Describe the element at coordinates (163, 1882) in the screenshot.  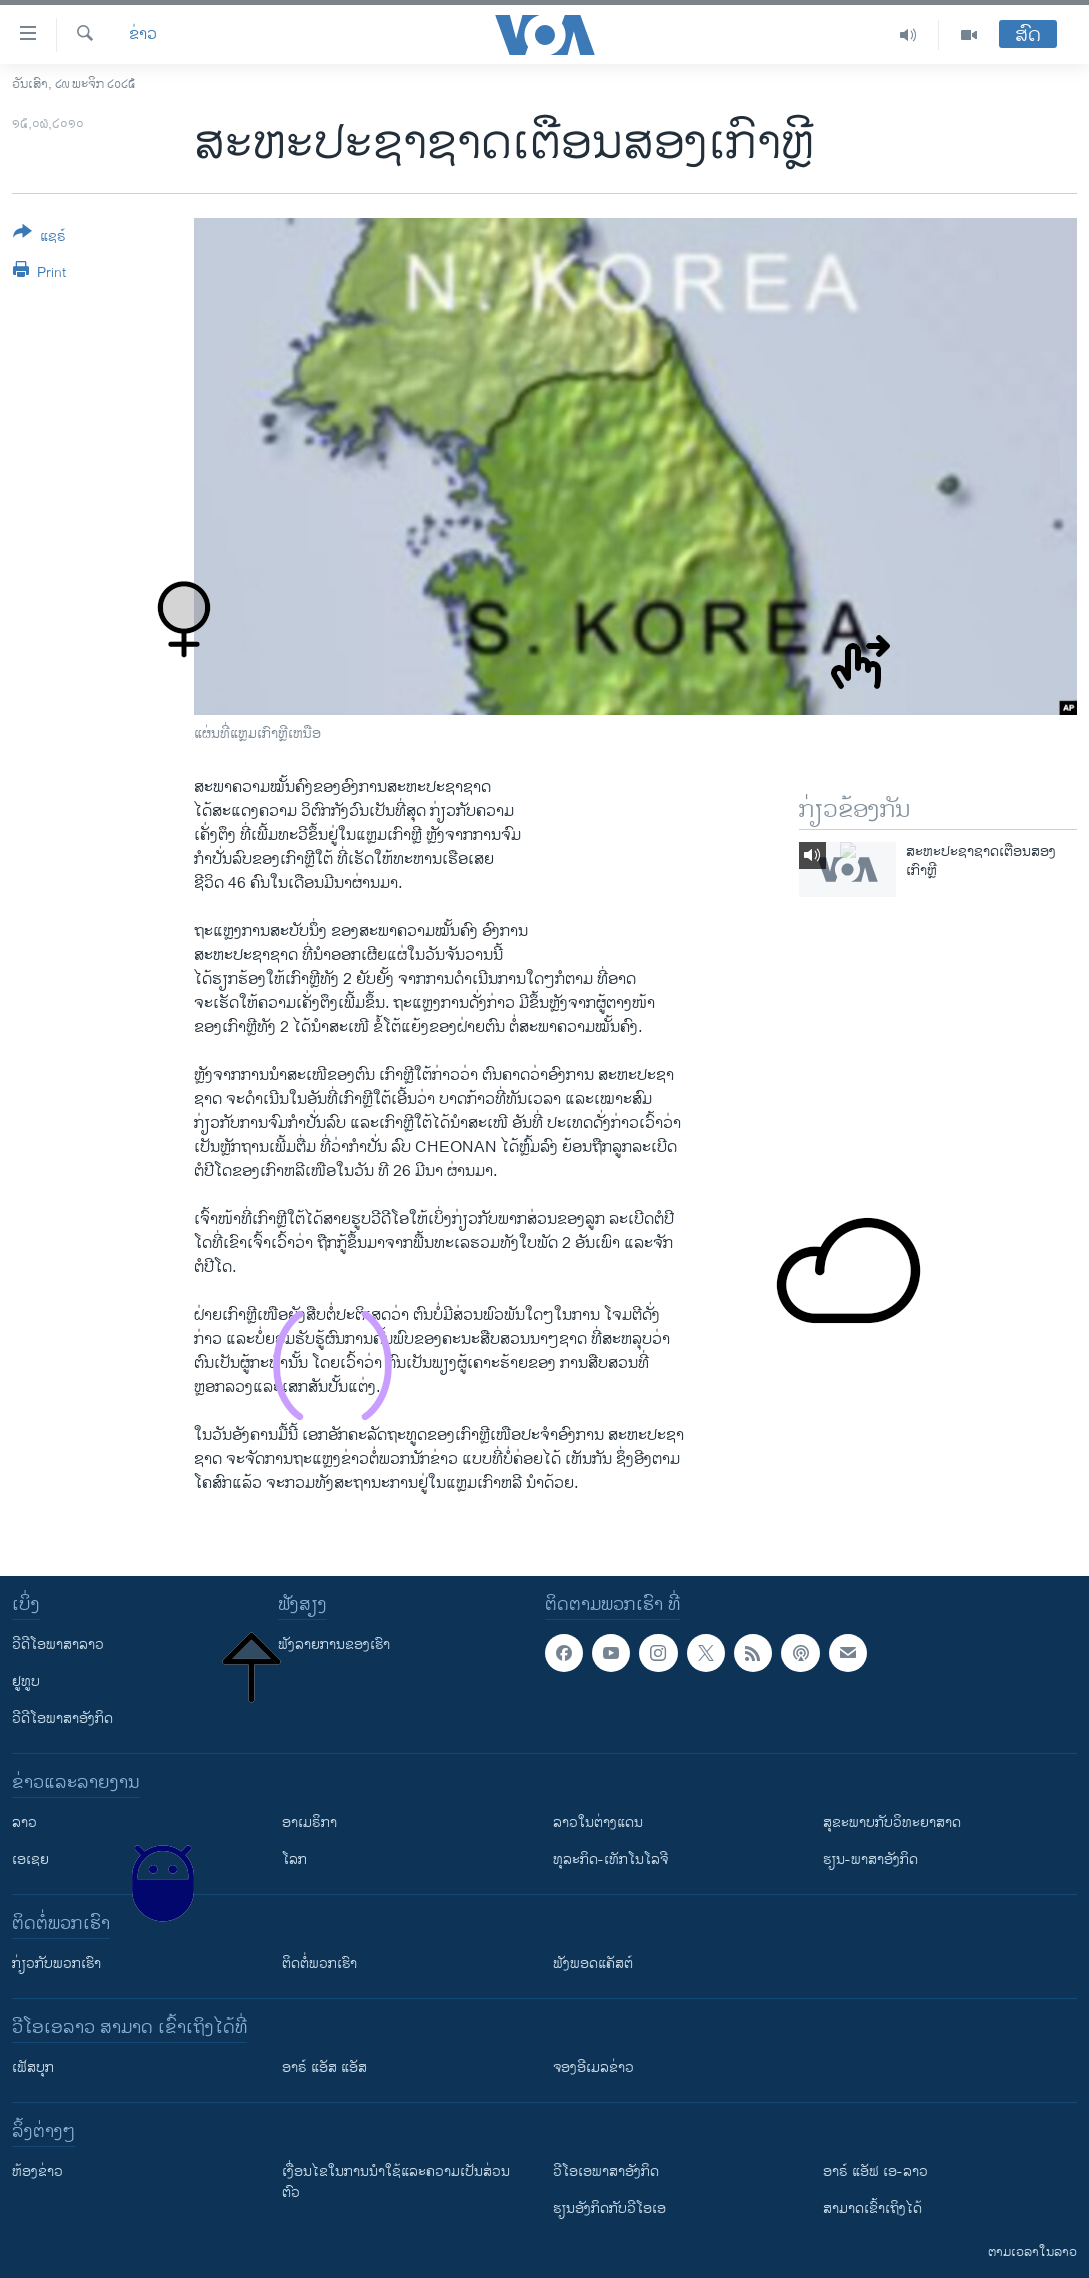
I see `android device or app settings` at that location.